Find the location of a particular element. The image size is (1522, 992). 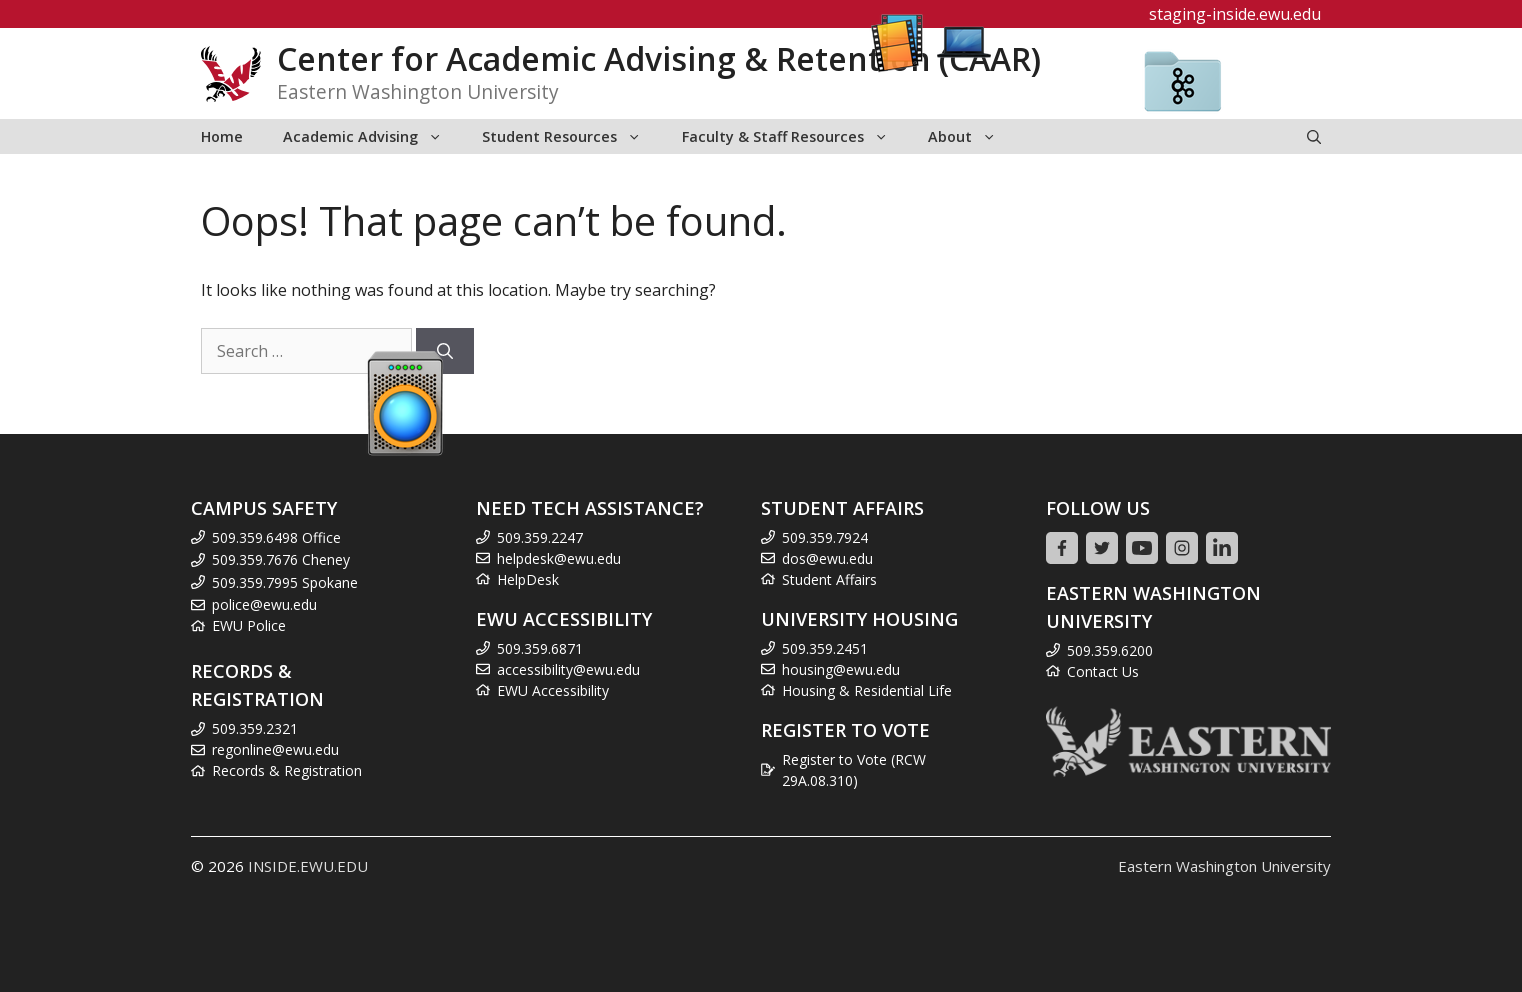

folder containing apache kafka configuration files is located at coordinates (1182, 83).